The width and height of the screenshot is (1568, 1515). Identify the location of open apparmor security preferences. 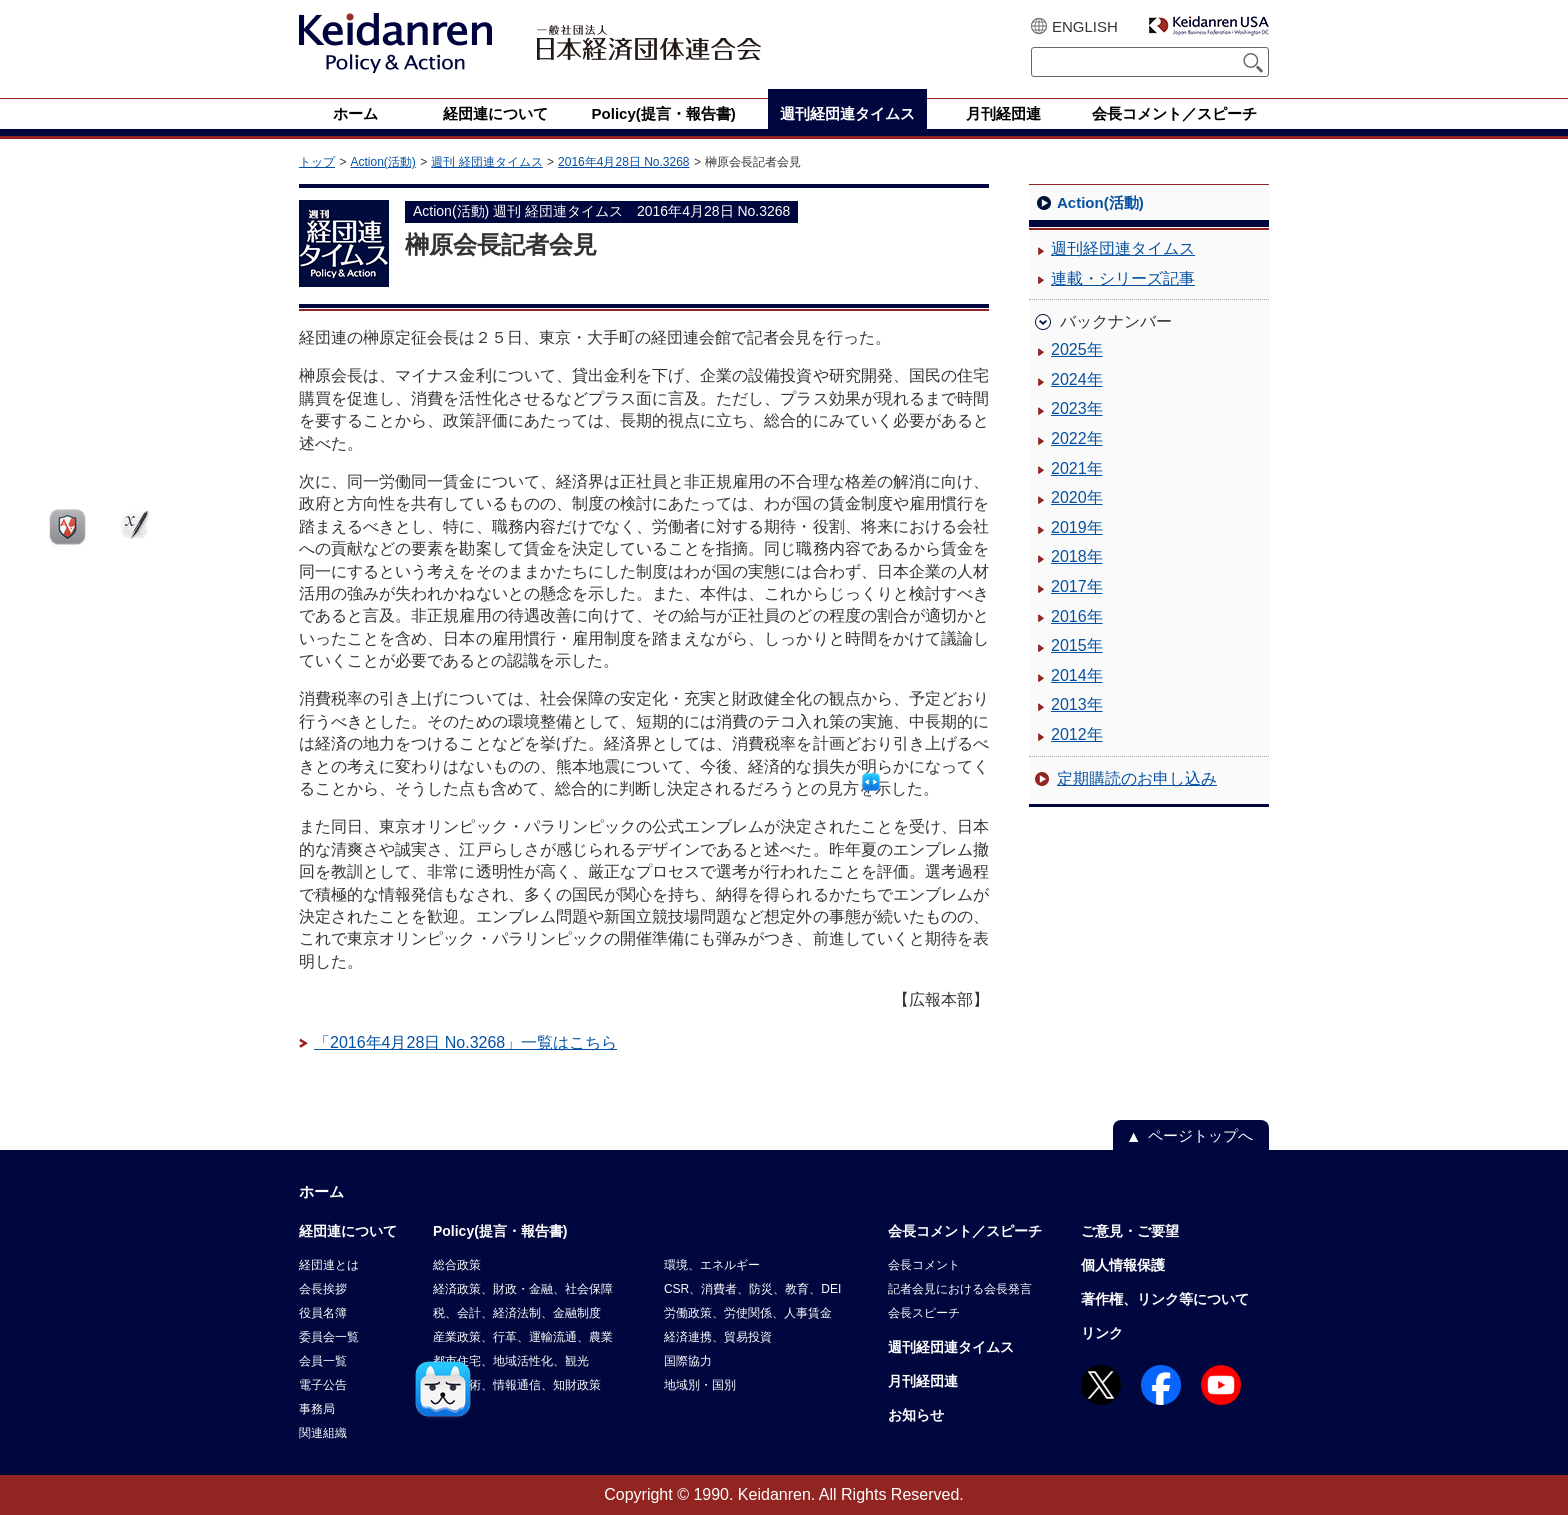
(67, 527).